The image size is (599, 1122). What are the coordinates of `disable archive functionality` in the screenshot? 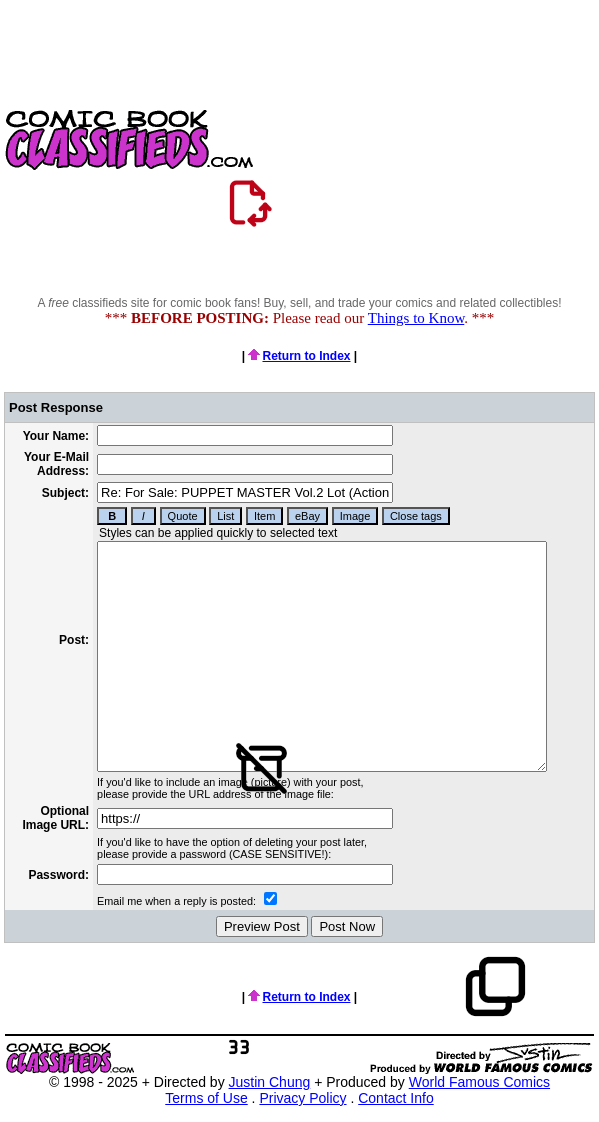 It's located at (261, 768).